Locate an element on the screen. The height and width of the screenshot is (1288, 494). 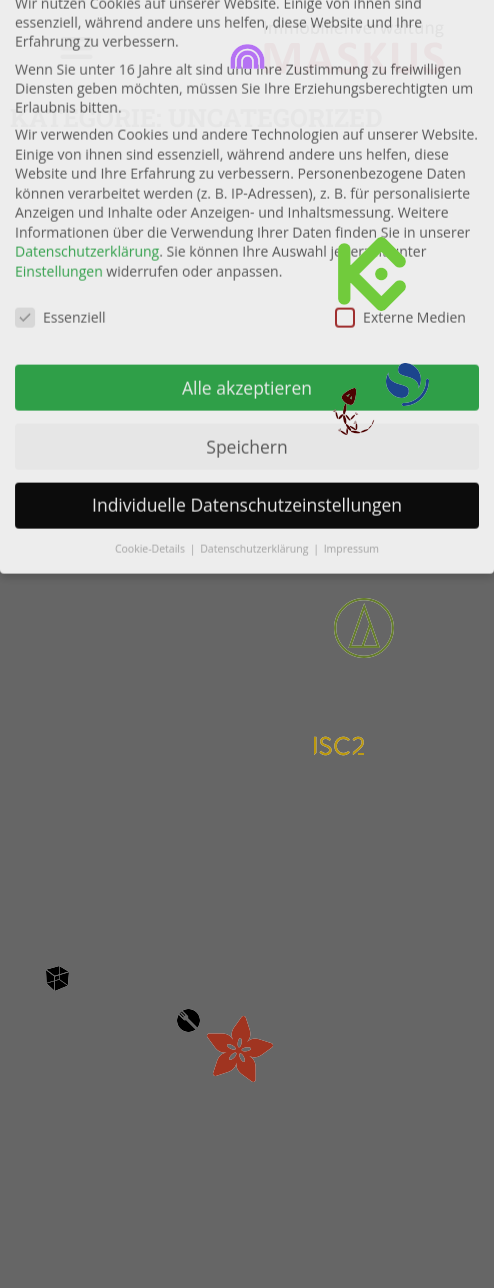
view weather conditions with rainbow is located at coordinates (247, 56).